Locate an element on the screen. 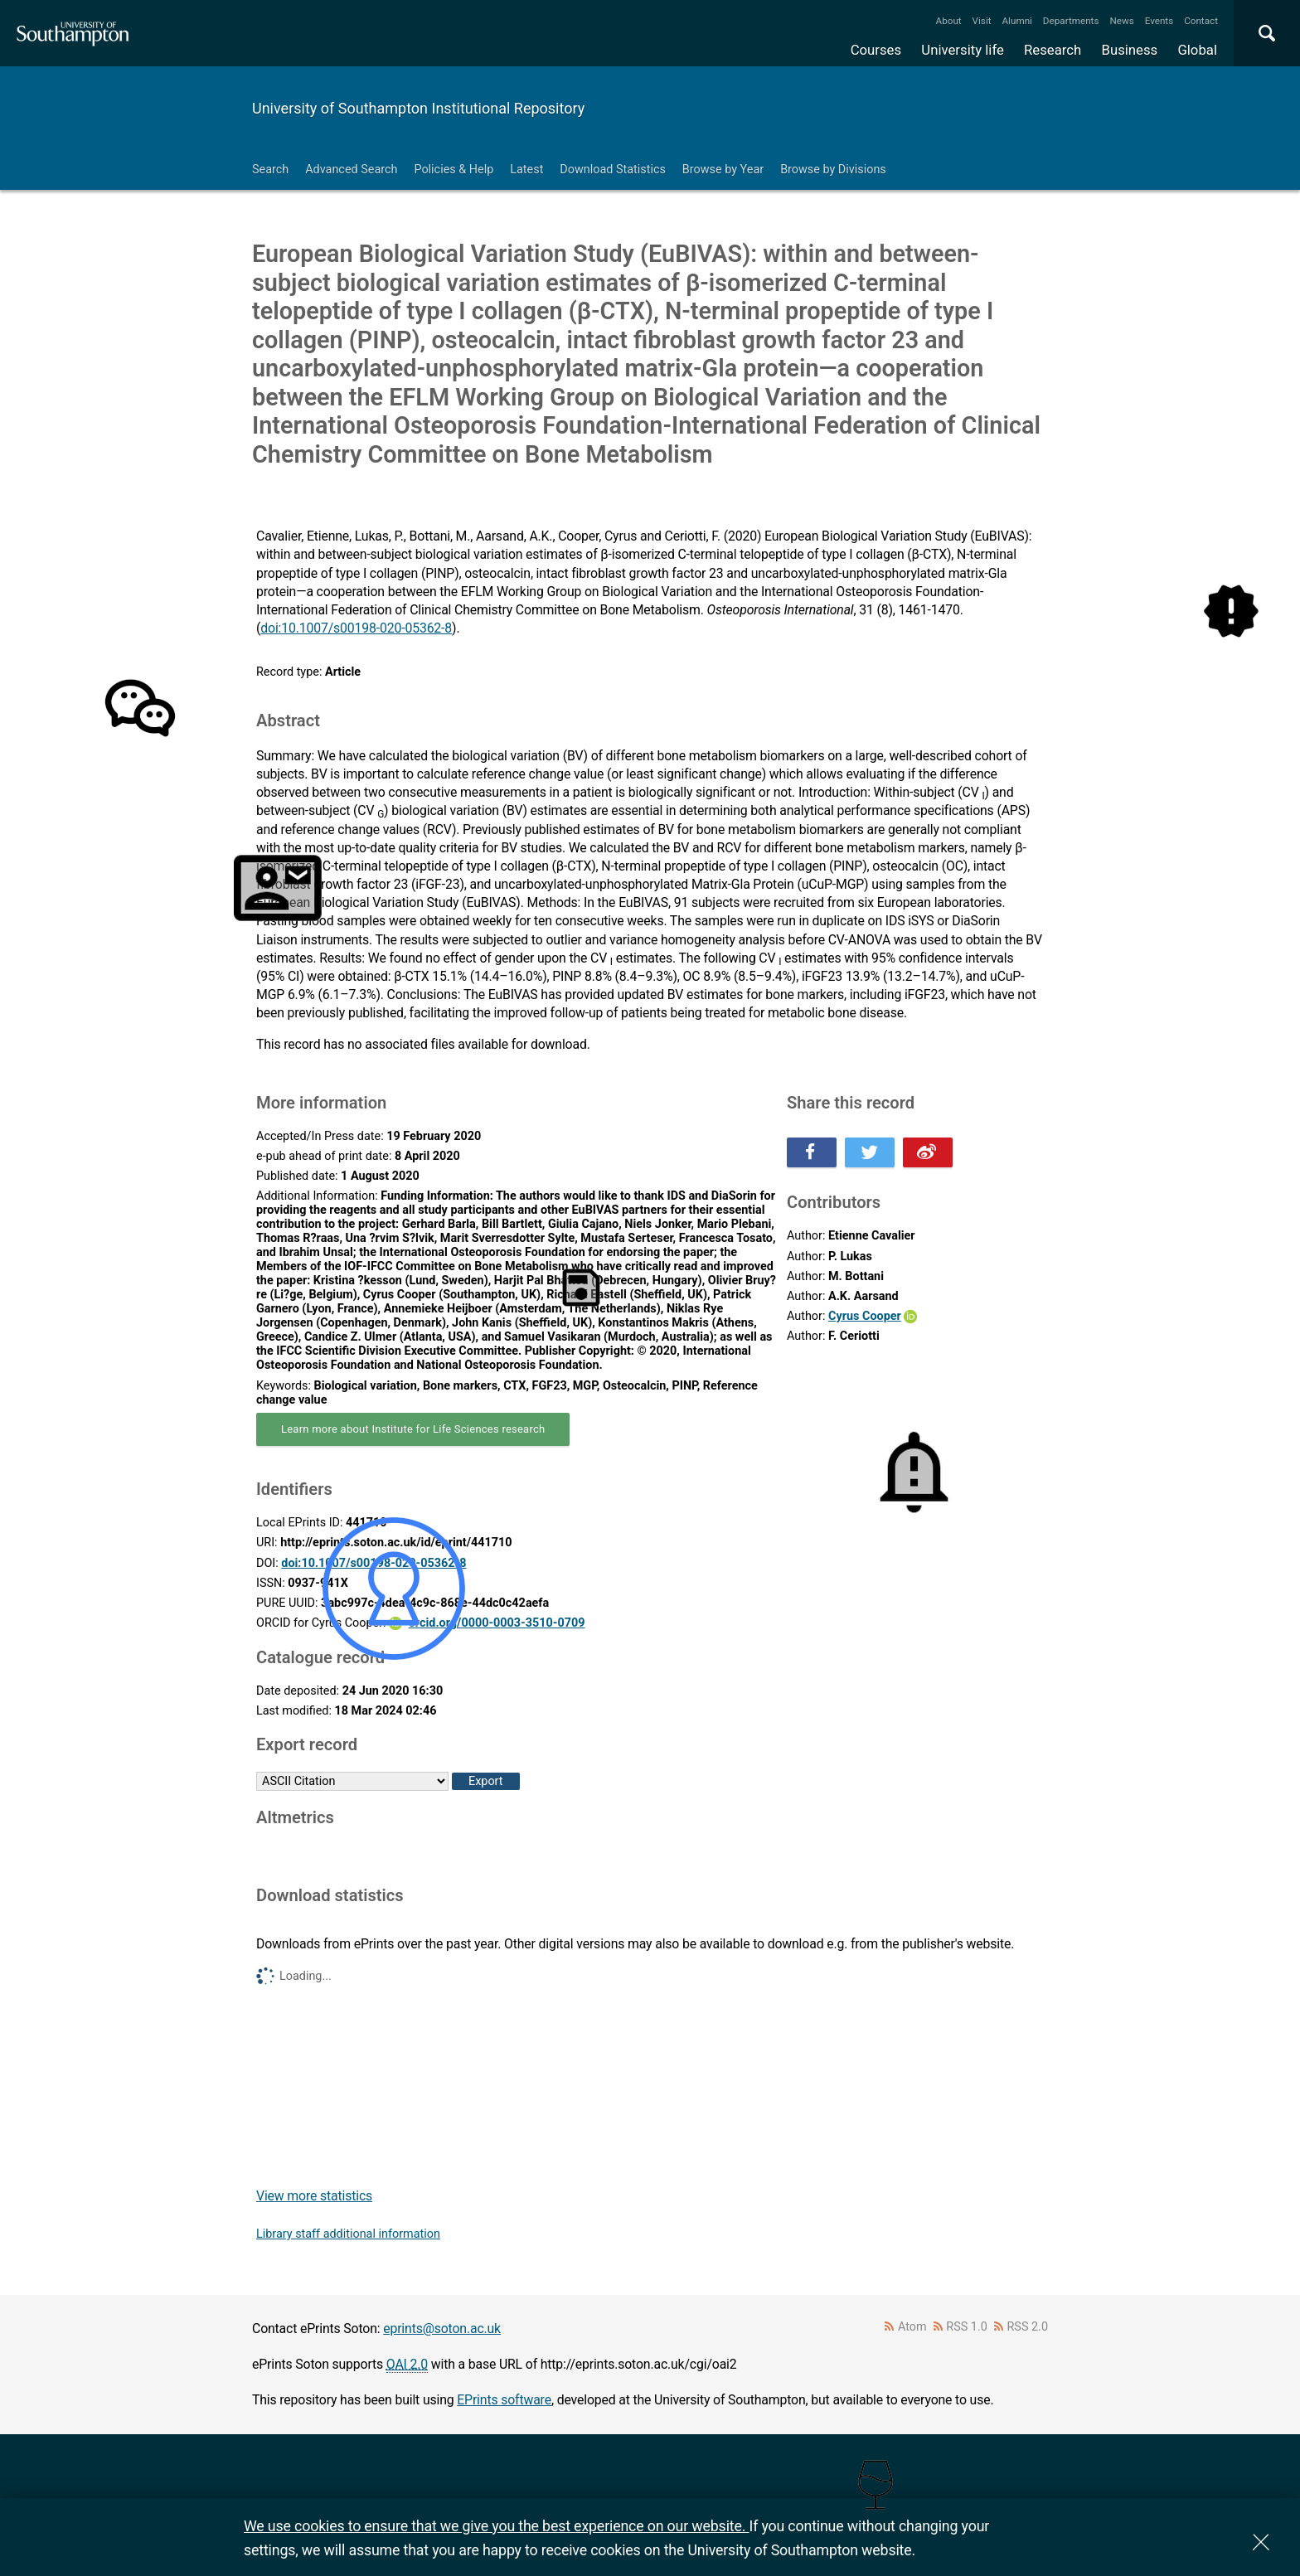 The image size is (1300, 2576). save current file or document is located at coordinates (581, 1288).